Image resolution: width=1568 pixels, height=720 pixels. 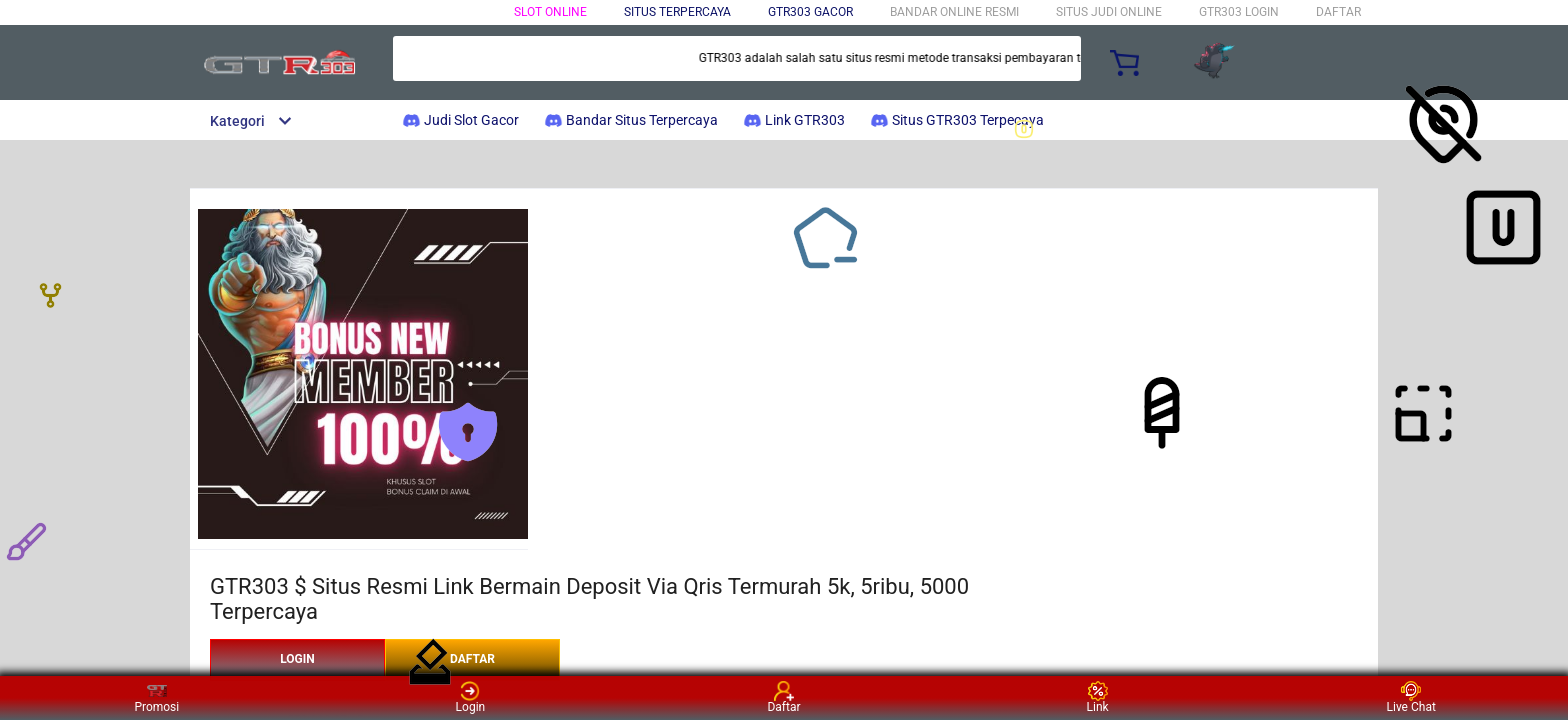 What do you see at coordinates (825, 239) in the screenshot?
I see `remove a selected shape` at bounding box center [825, 239].